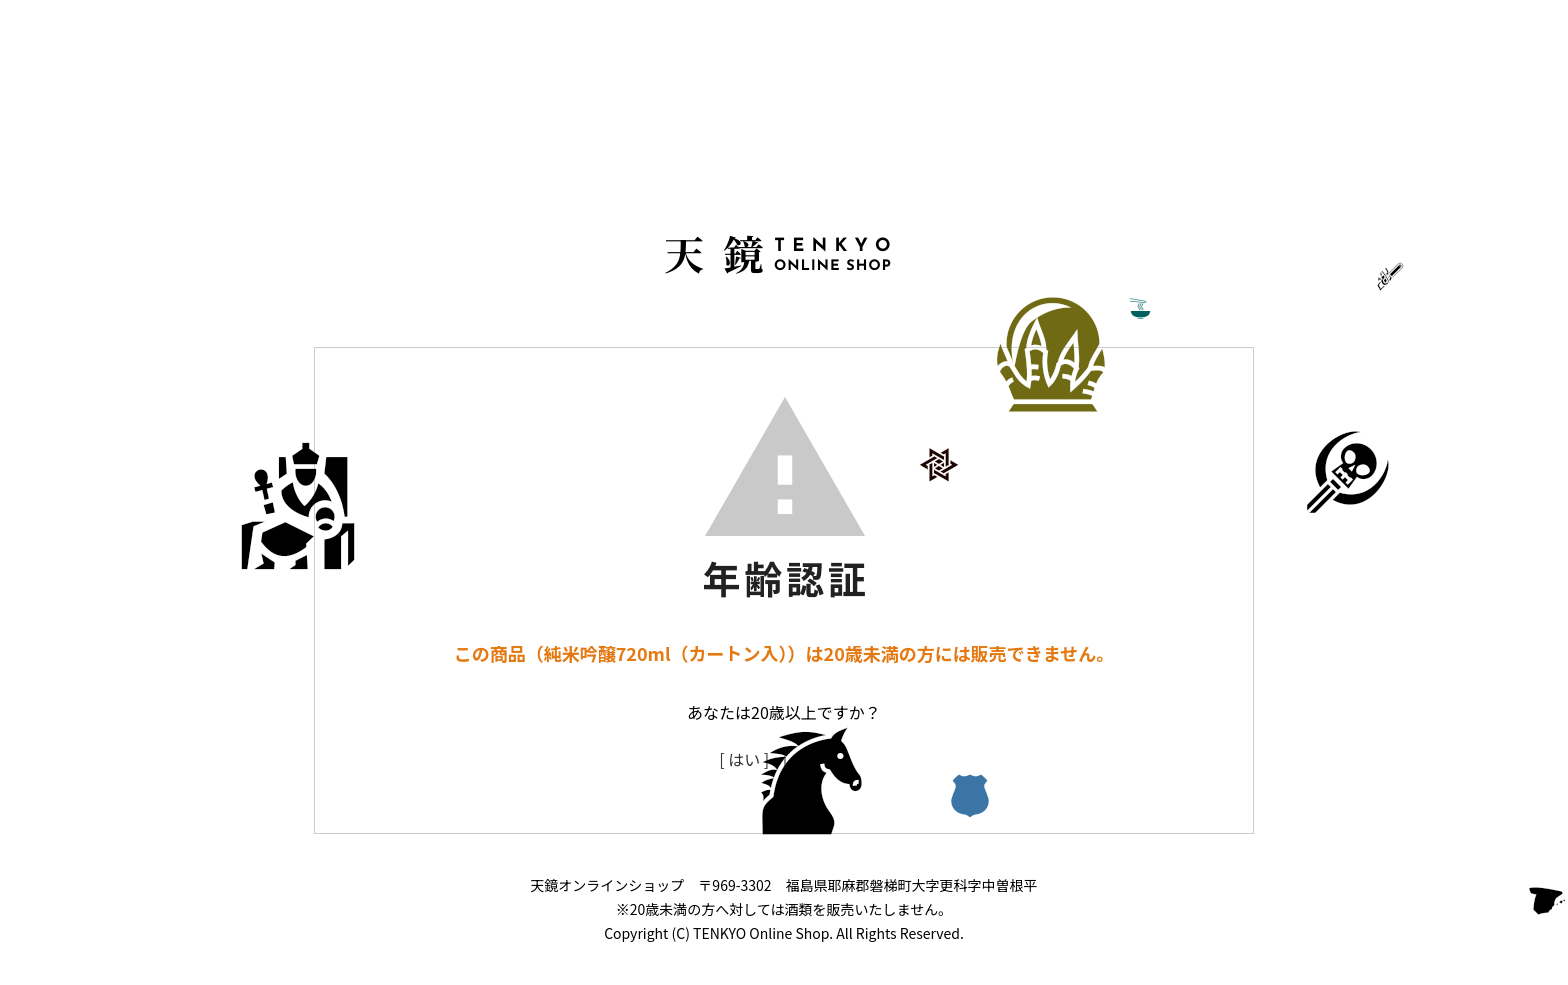 Image resolution: width=1568 pixels, height=985 pixels. What do you see at coordinates (1140, 308) in the screenshot?
I see `browse asian cuisine or noodle dishes` at bounding box center [1140, 308].